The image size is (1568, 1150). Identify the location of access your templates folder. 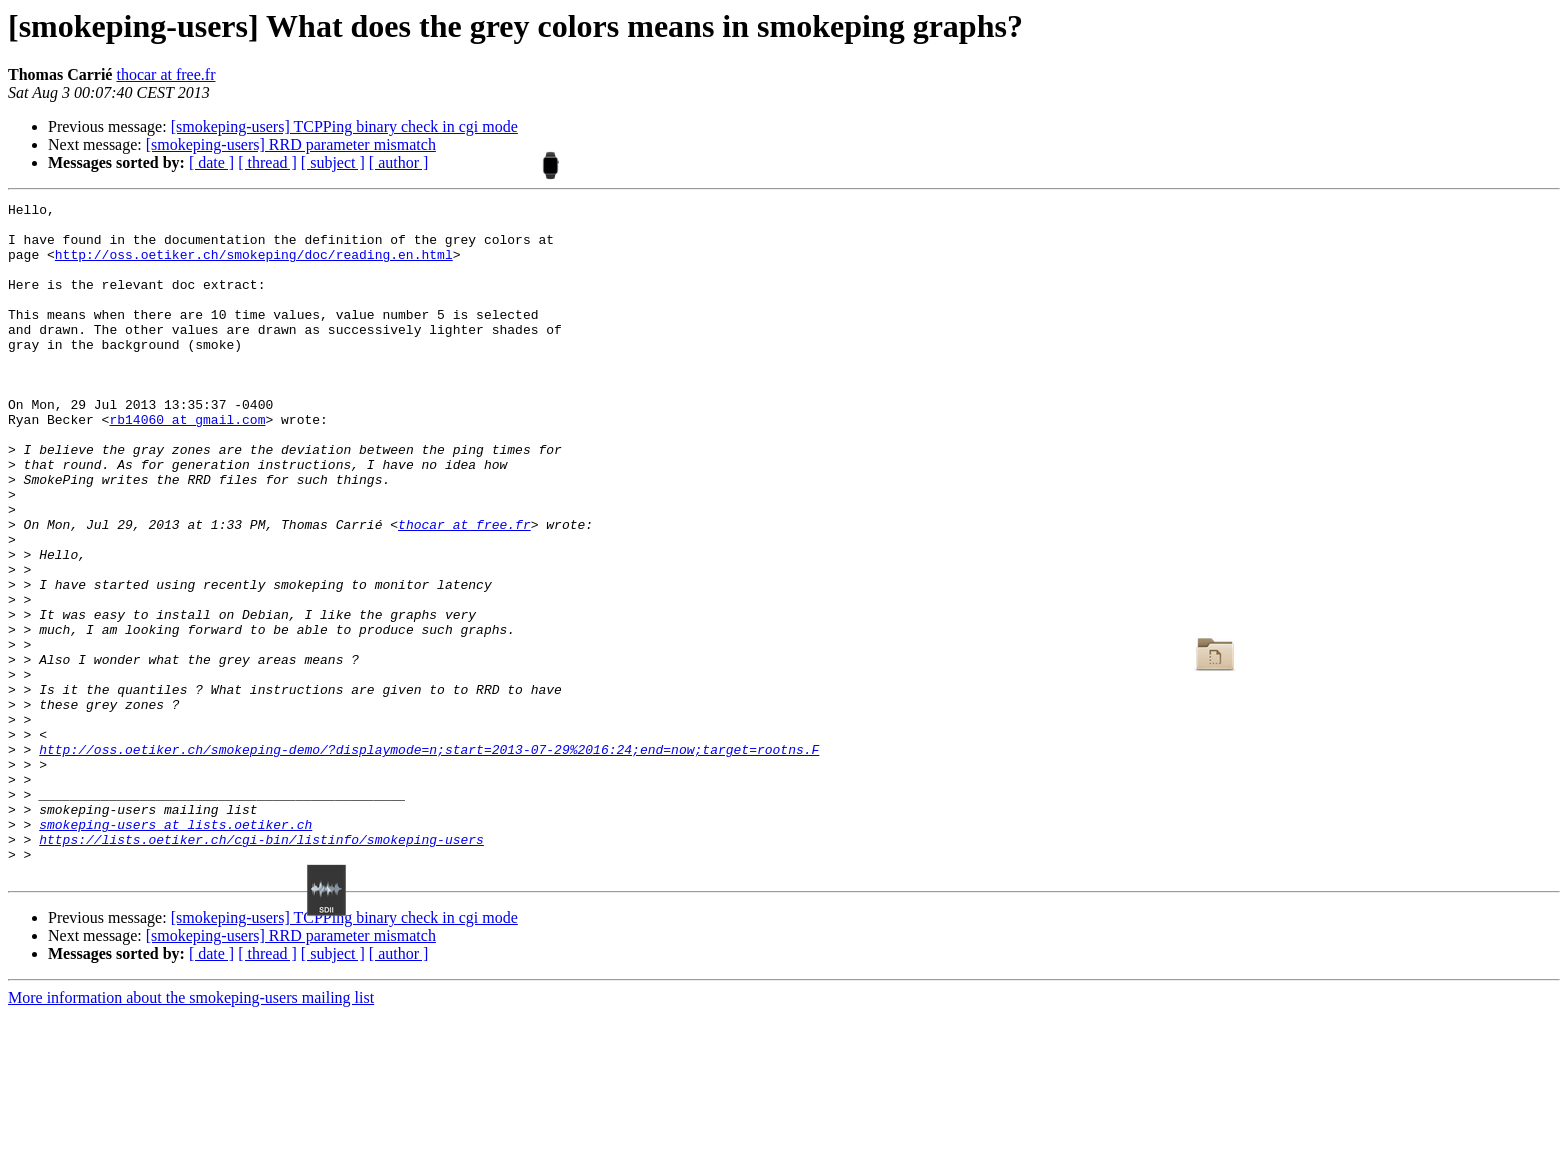
(1215, 656).